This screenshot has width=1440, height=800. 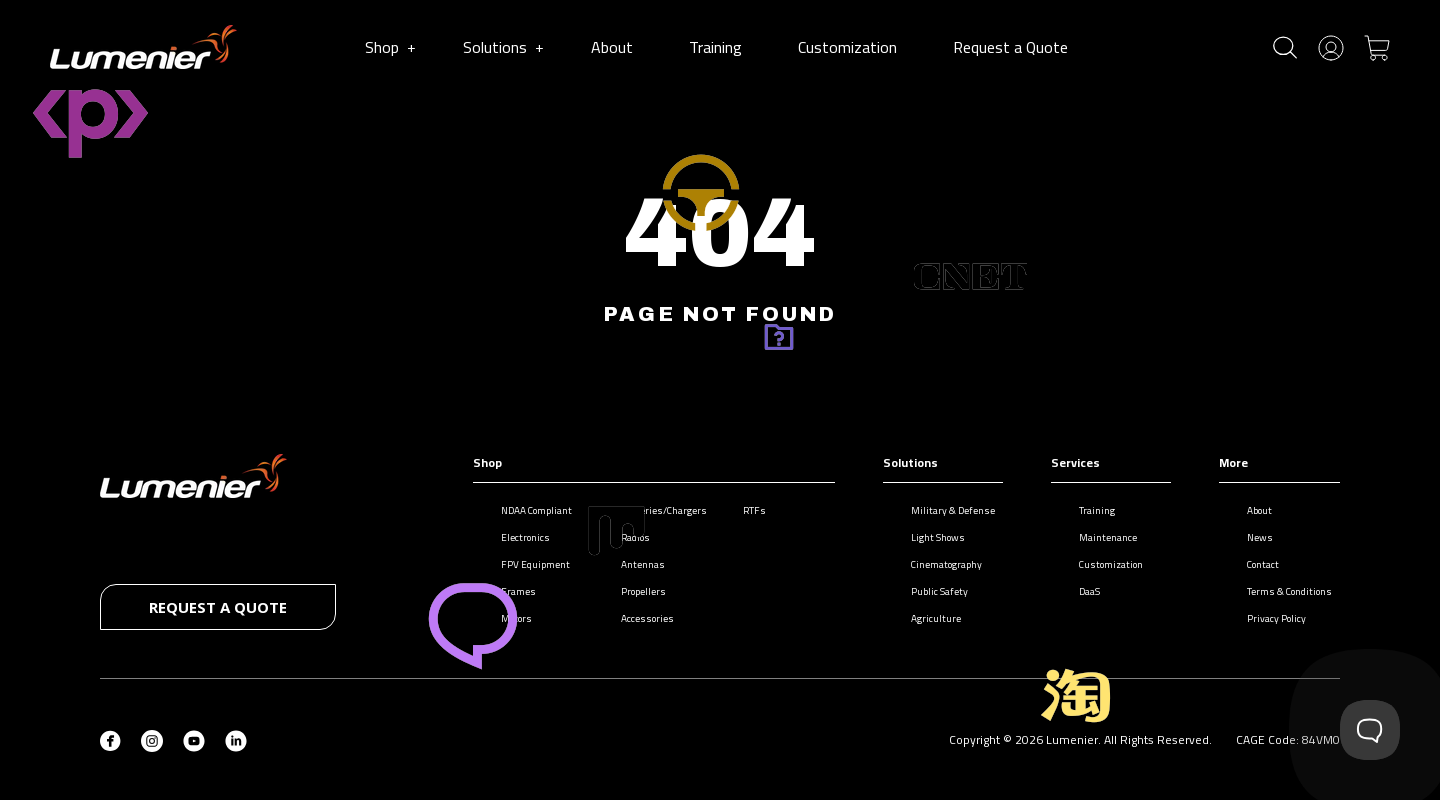 What do you see at coordinates (779, 337) in the screenshot?
I see `folder with unknown or unrecognized contents` at bounding box center [779, 337].